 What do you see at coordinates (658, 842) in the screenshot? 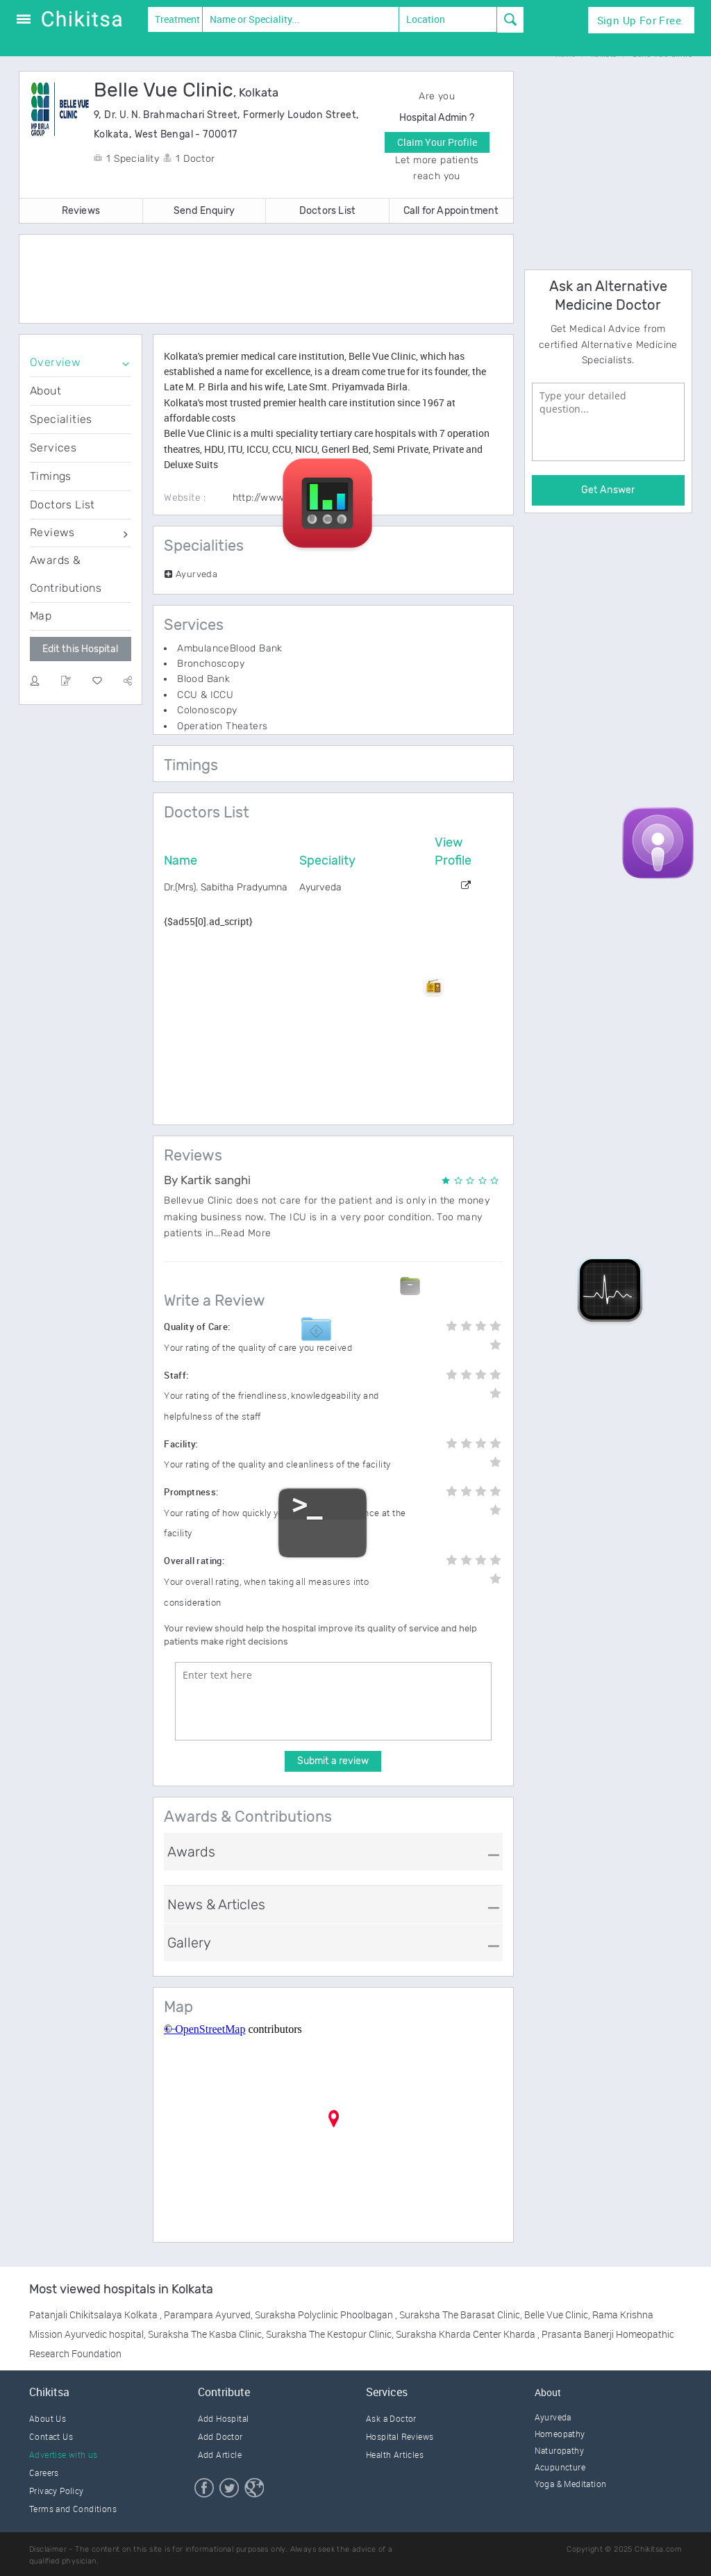
I see `open the podcasts app` at bounding box center [658, 842].